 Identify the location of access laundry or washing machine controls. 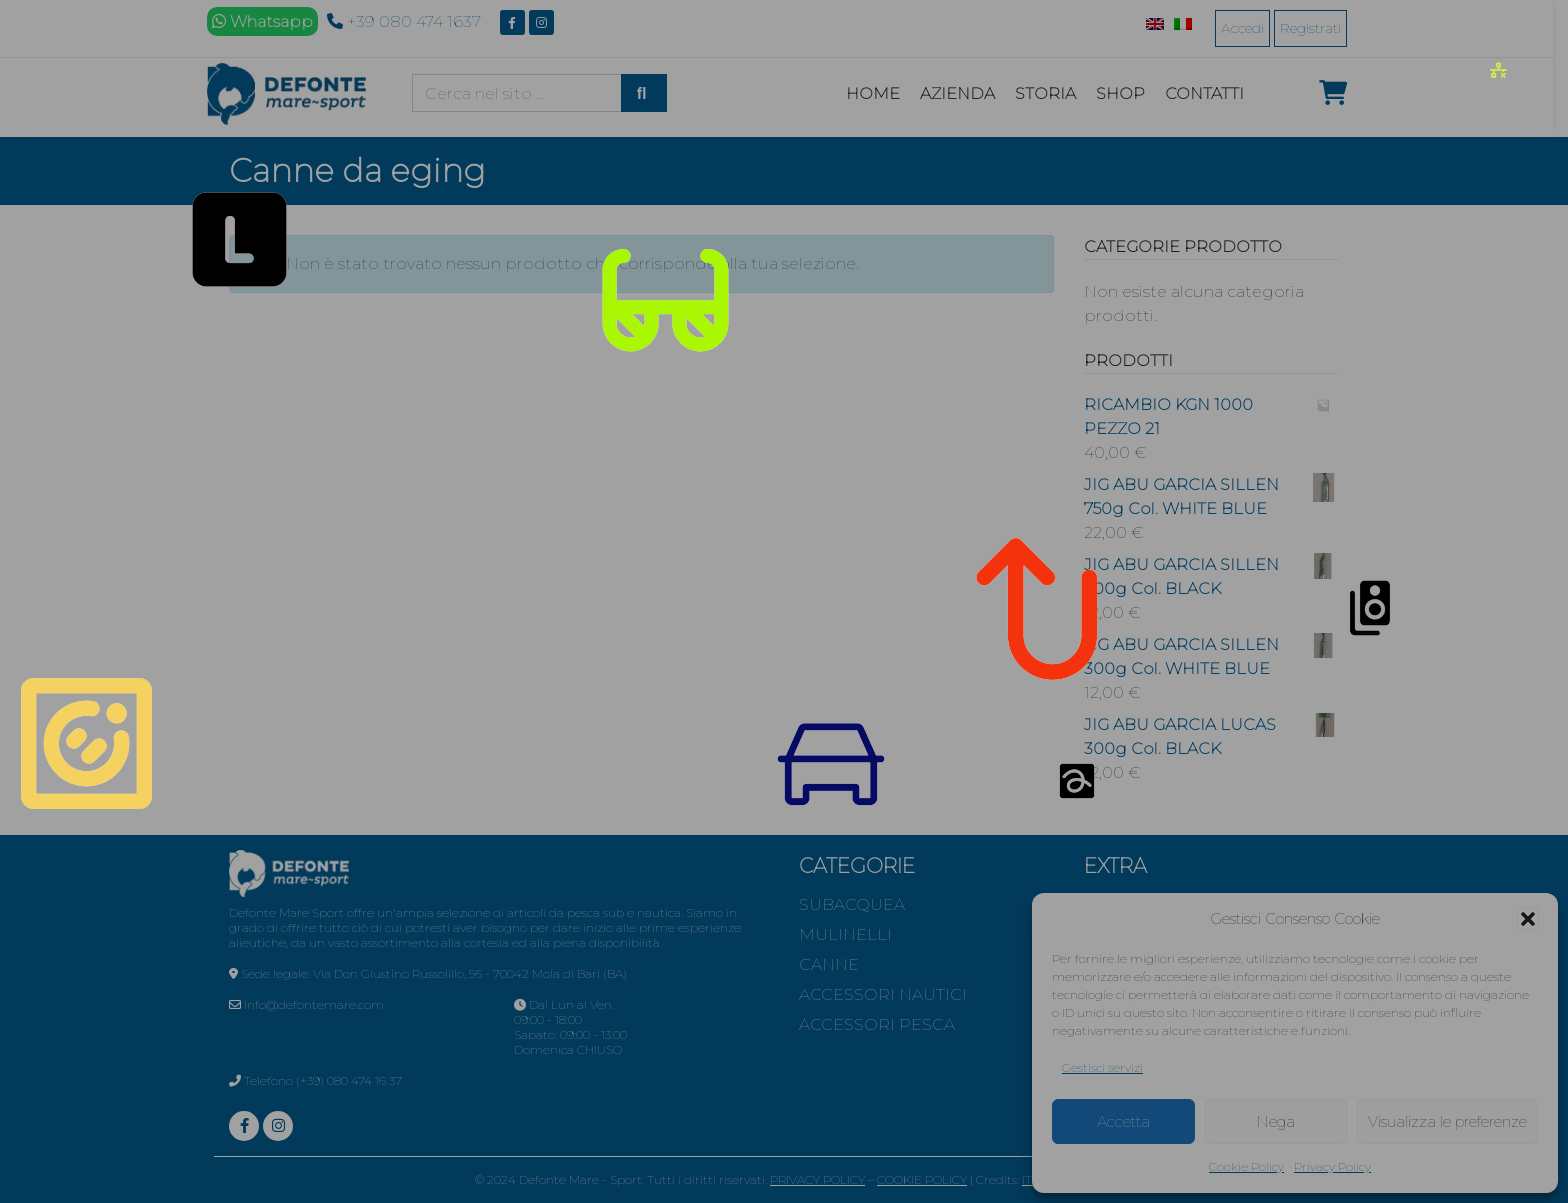
(86, 743).